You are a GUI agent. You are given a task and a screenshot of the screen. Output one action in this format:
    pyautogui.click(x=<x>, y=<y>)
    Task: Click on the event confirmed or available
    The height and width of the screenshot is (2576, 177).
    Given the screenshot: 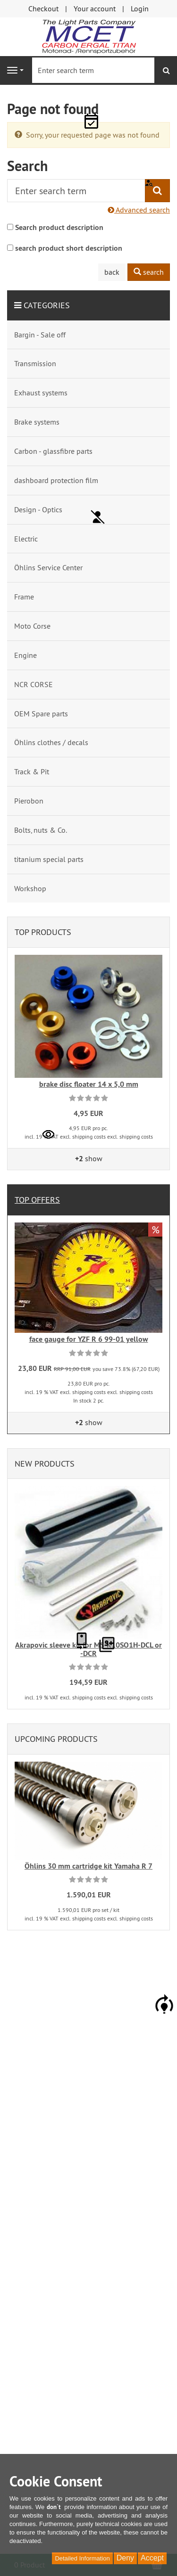 What is the action you would take?
    pyautogui.click(x=91, y=122)
    